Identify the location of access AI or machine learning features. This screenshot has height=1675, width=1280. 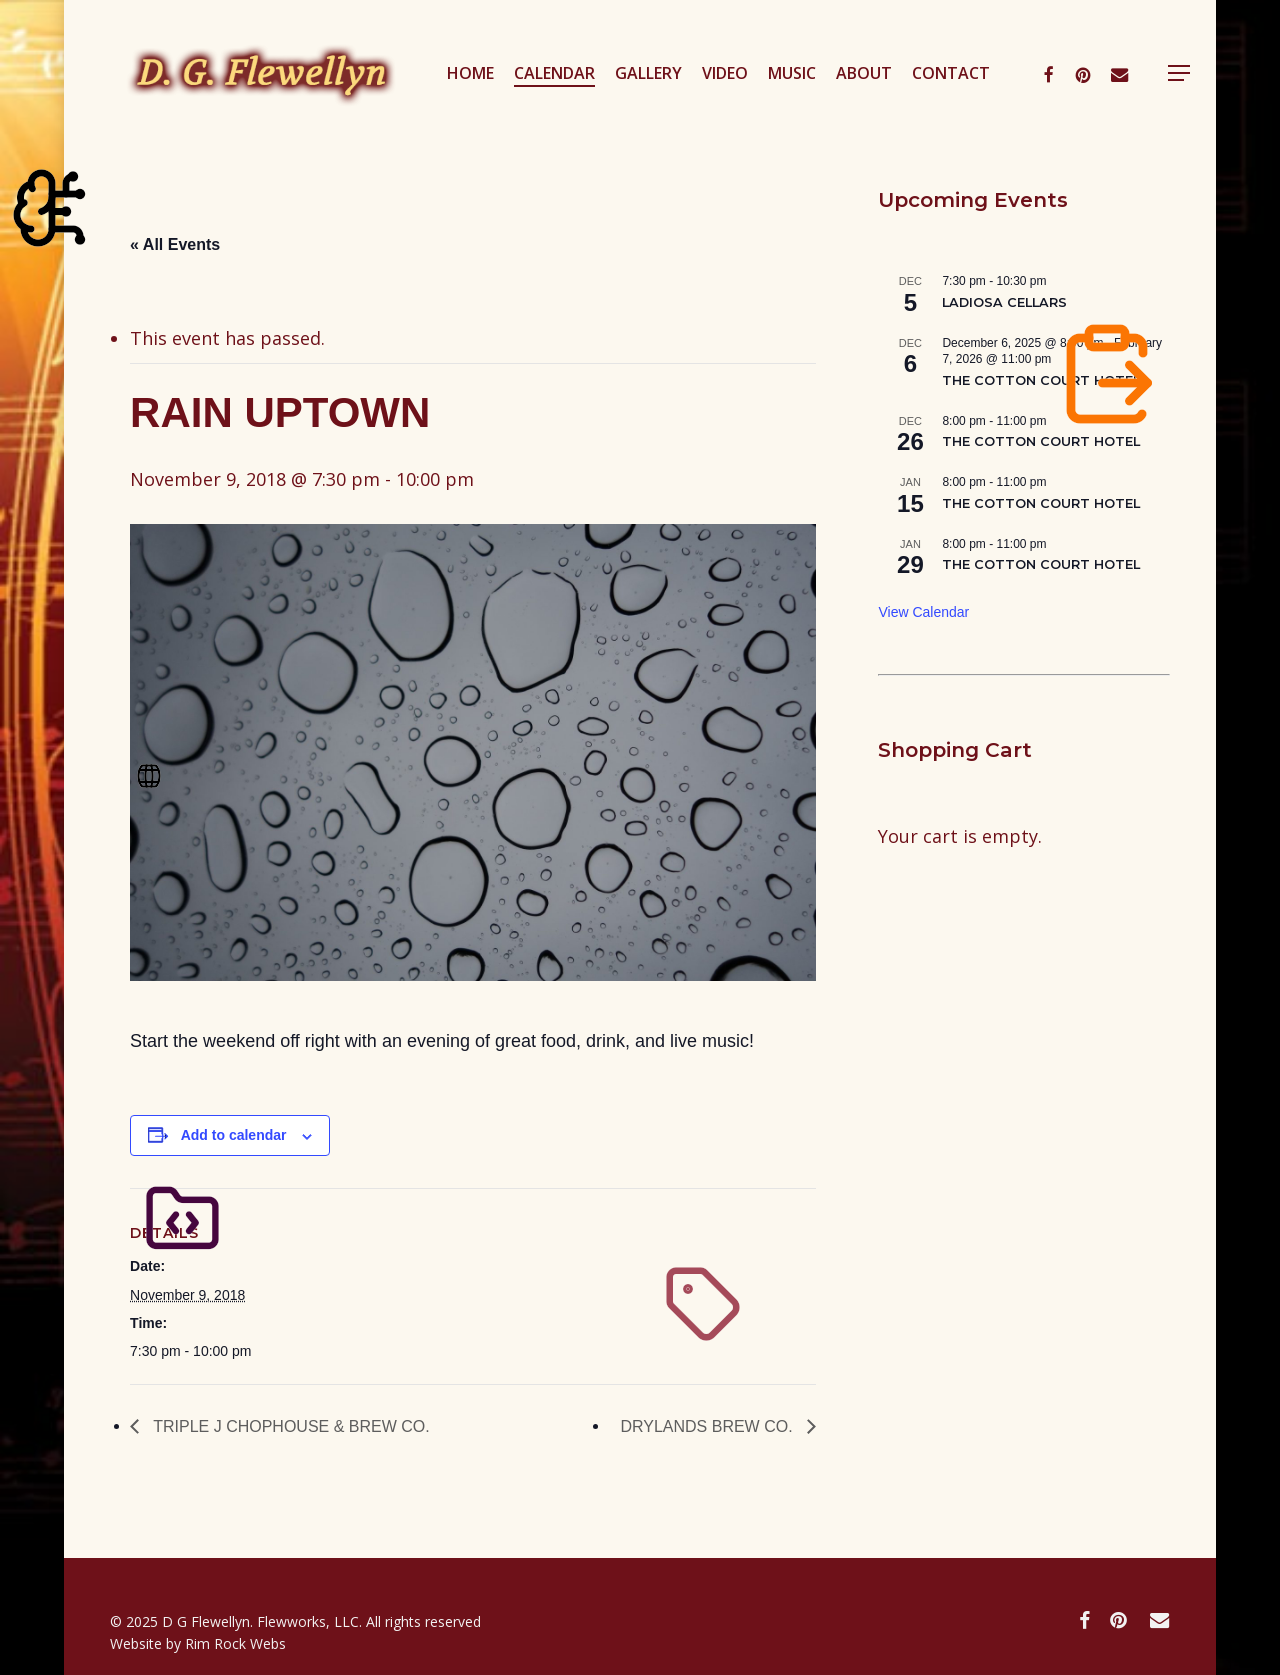
(52, 208).